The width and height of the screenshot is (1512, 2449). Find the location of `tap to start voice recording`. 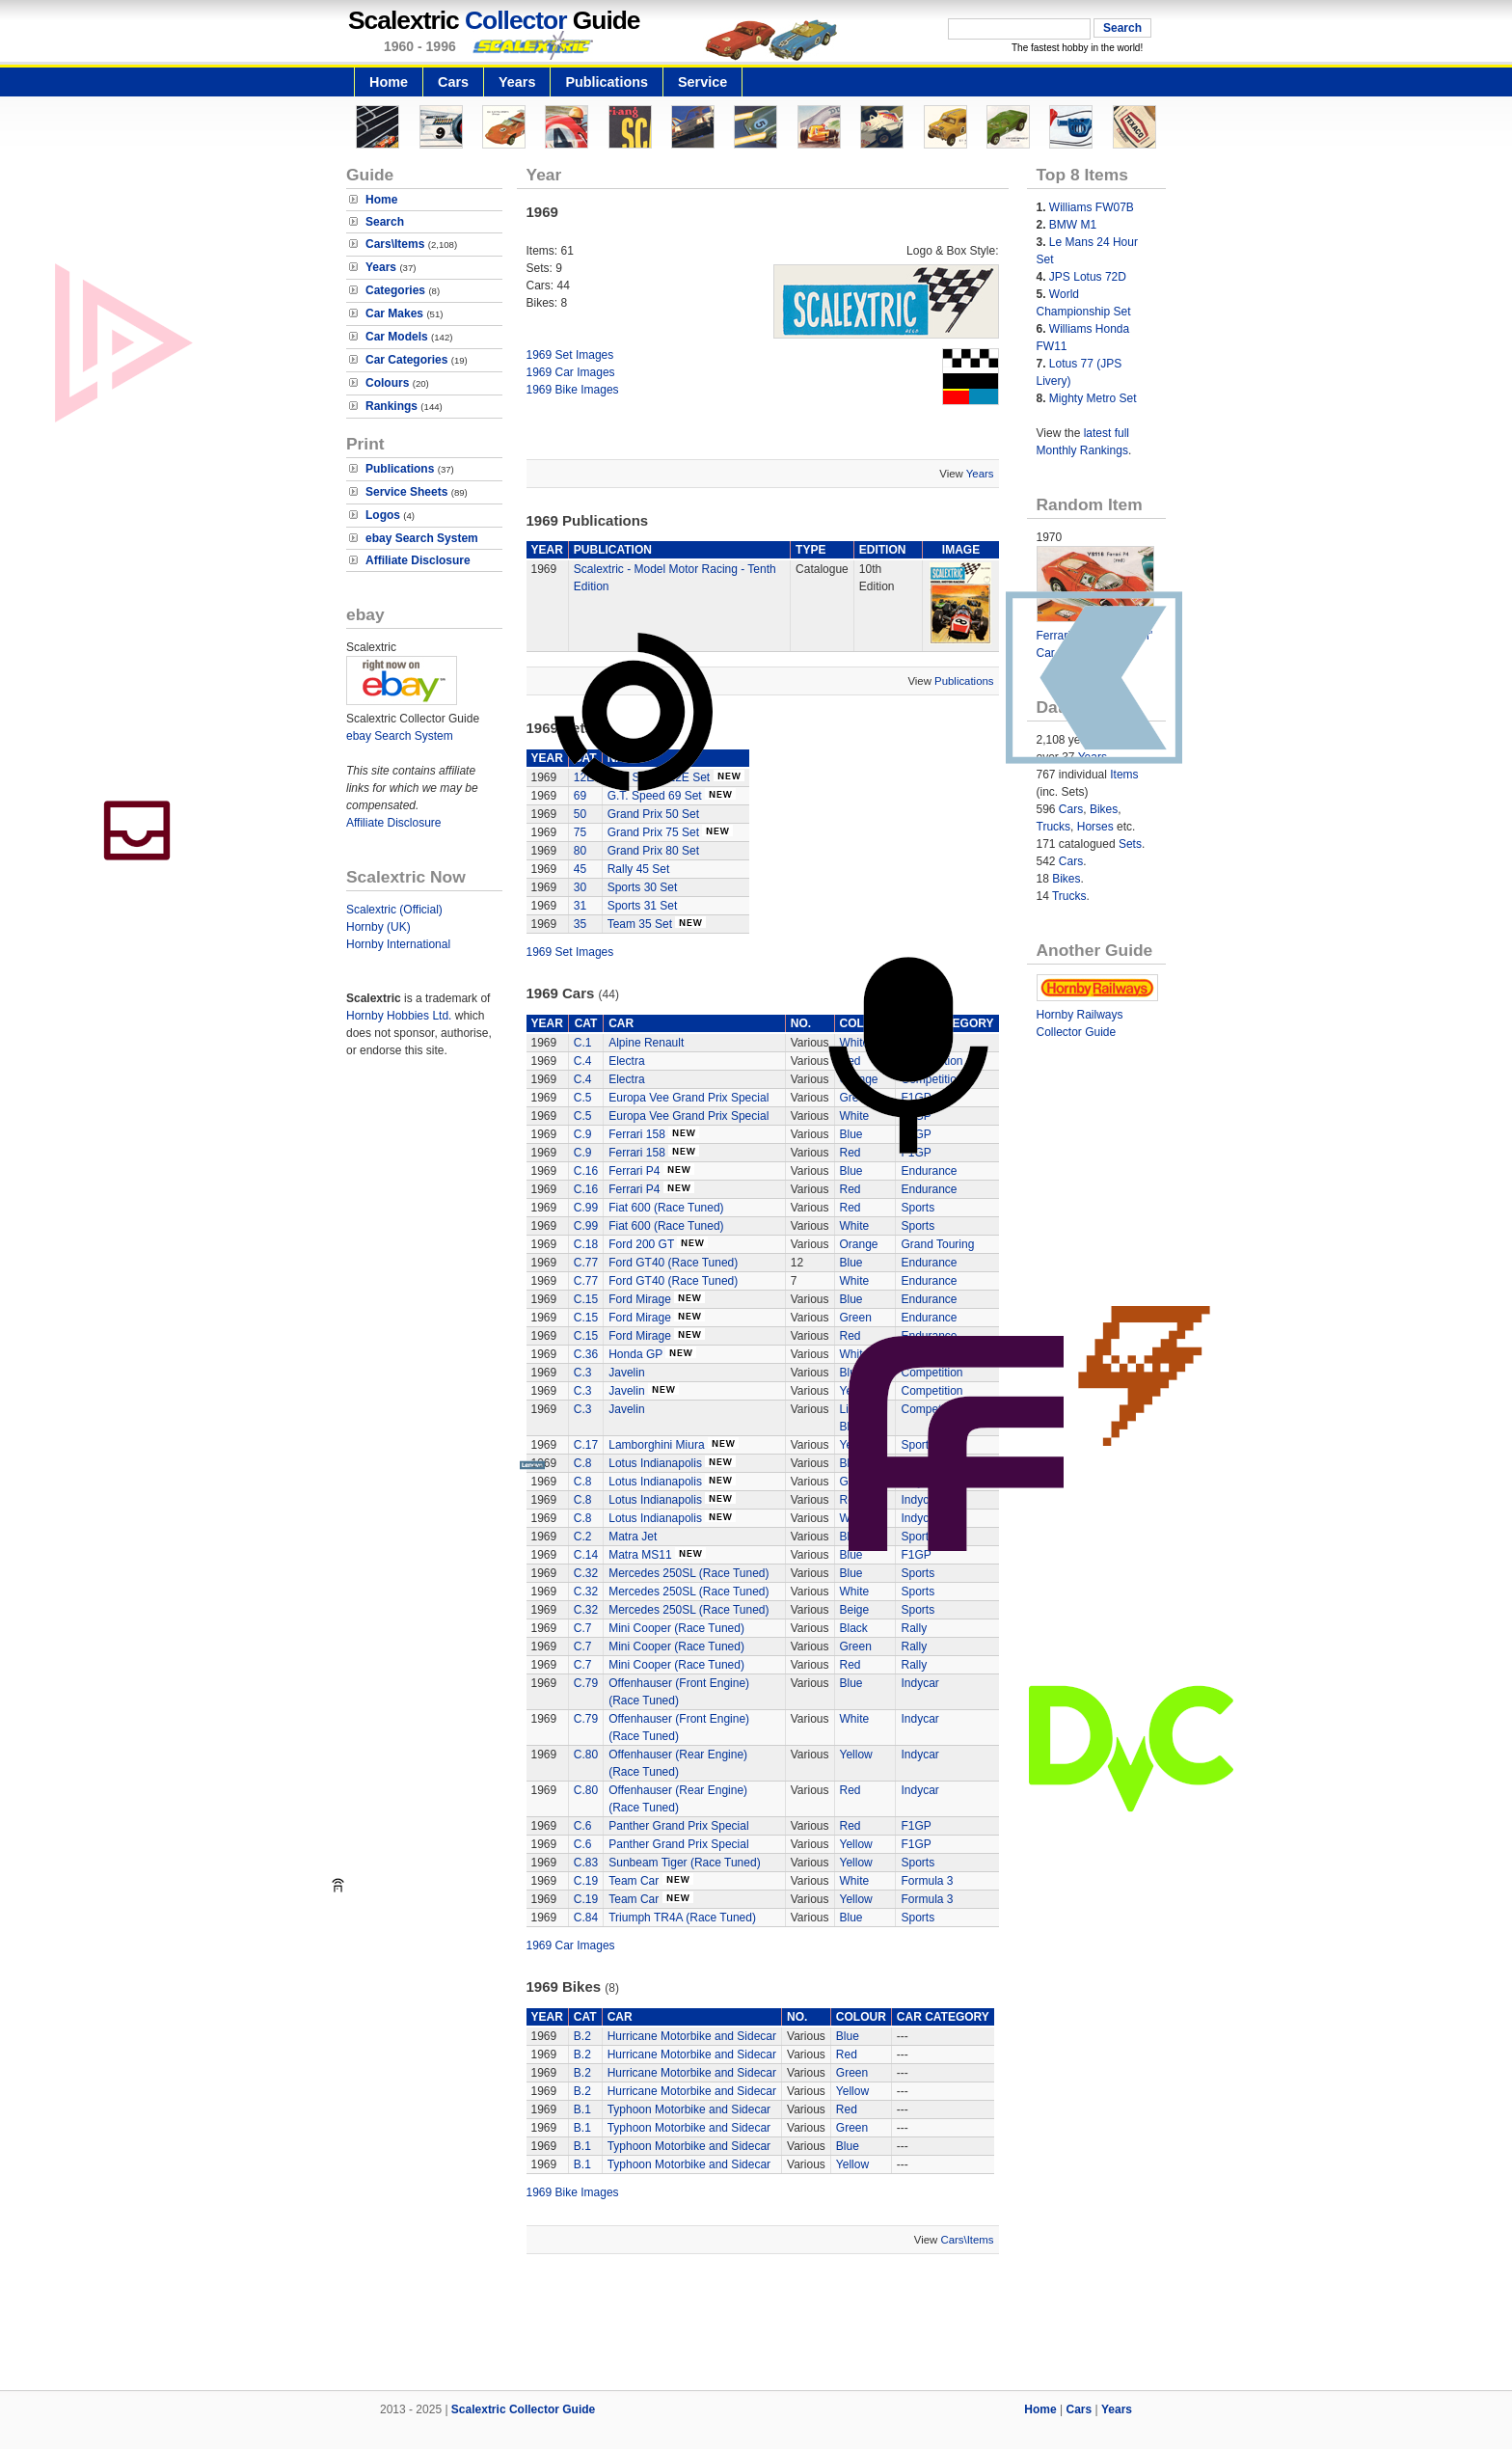

tap to start voice recording is located at coordinates (908, 1055).